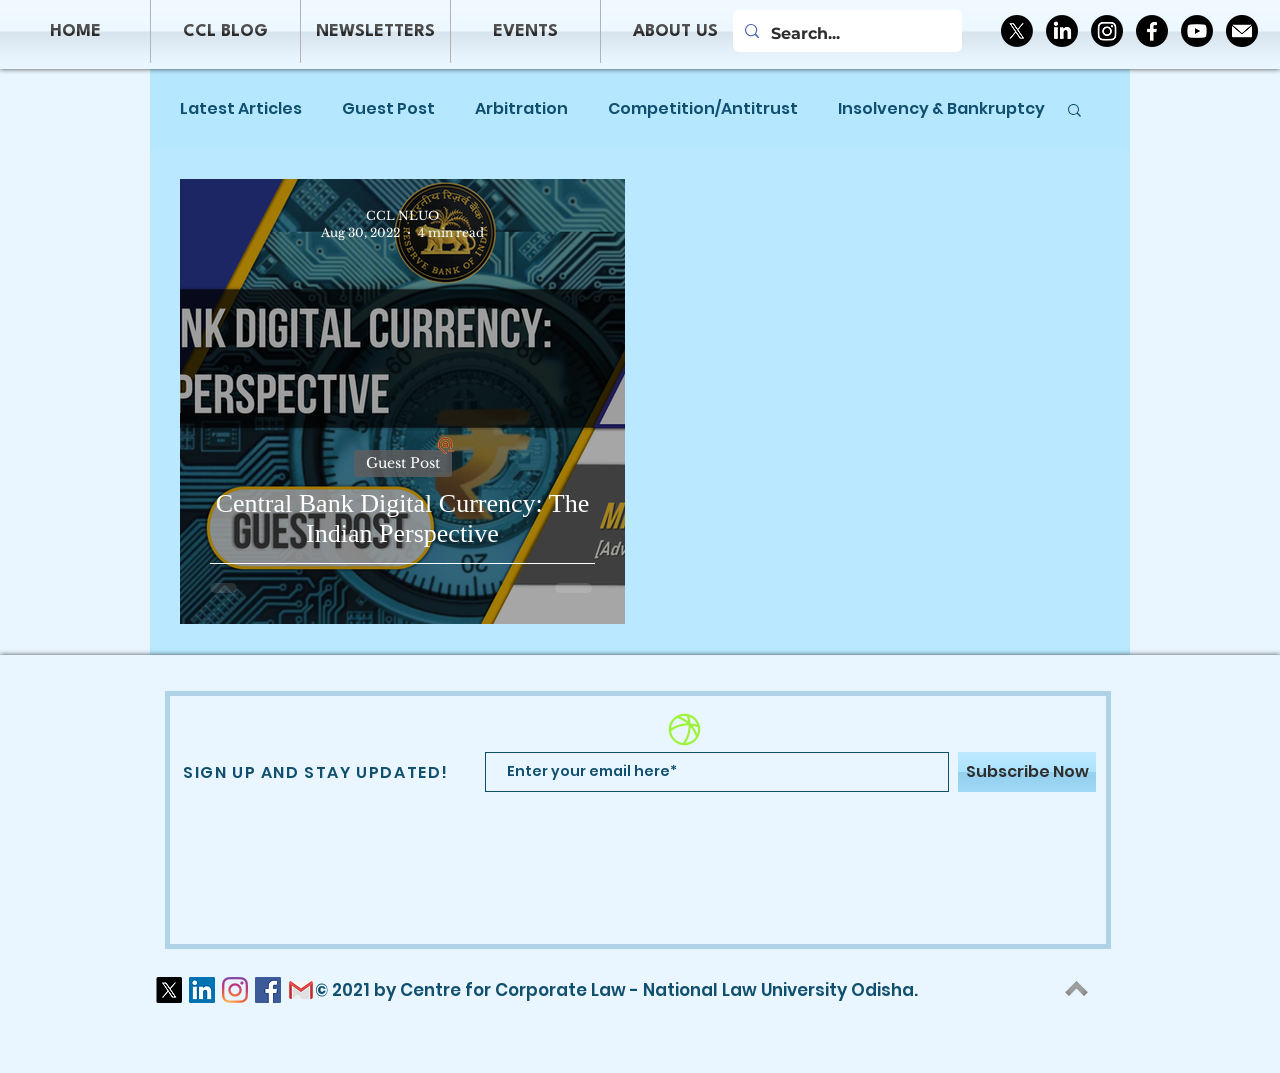  I want to click on remove a location pin from the map, so click(445, 445).